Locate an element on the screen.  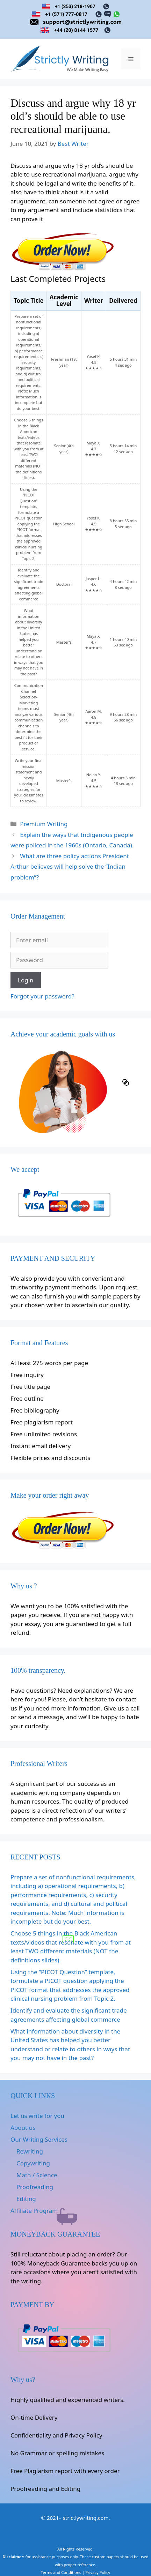
enable closed captions for video content is located at coordinates (68, 1939).